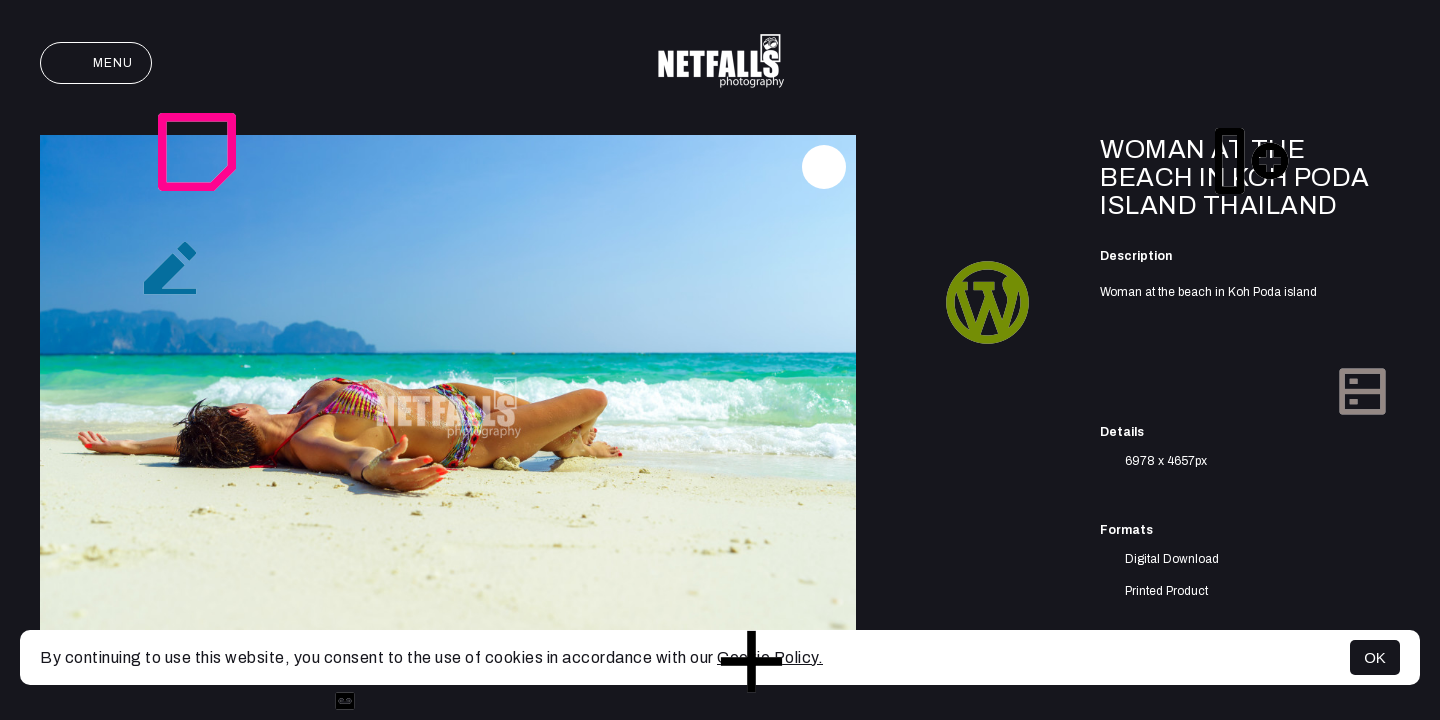 This screenshot has width=1440, height=720. What do you see at coordinates (987, 302) in the screenshot?
I see `link to WordPress website or blog` at bounding box center [987, 302].